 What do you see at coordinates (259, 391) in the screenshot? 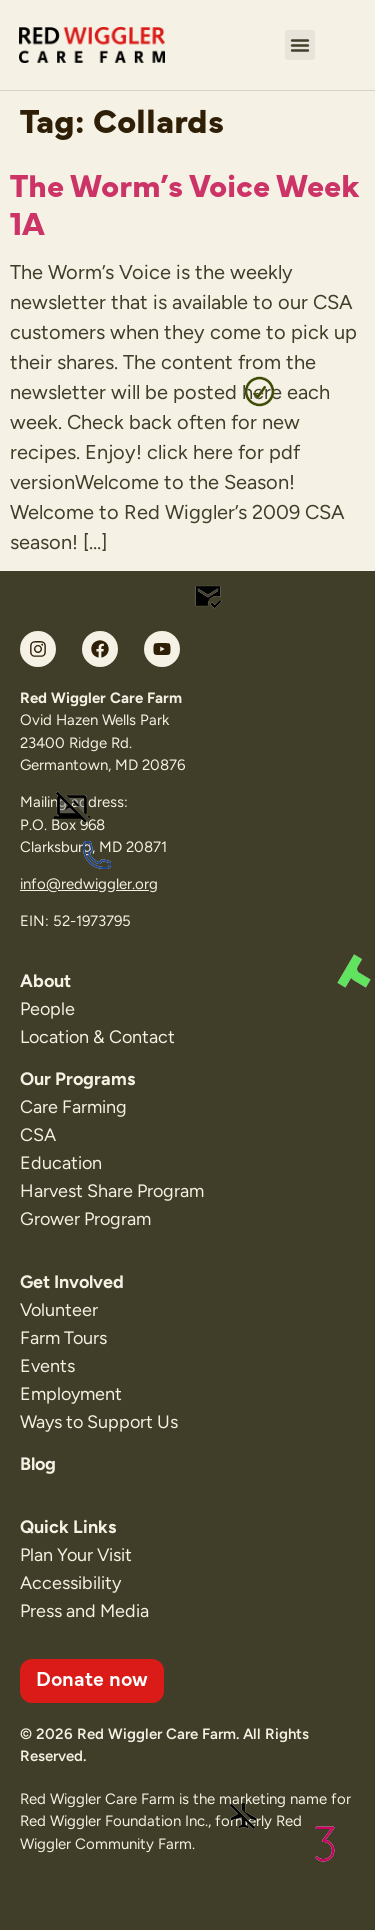
I see `confirms a completed action or task` at bounding box center [259, 391].